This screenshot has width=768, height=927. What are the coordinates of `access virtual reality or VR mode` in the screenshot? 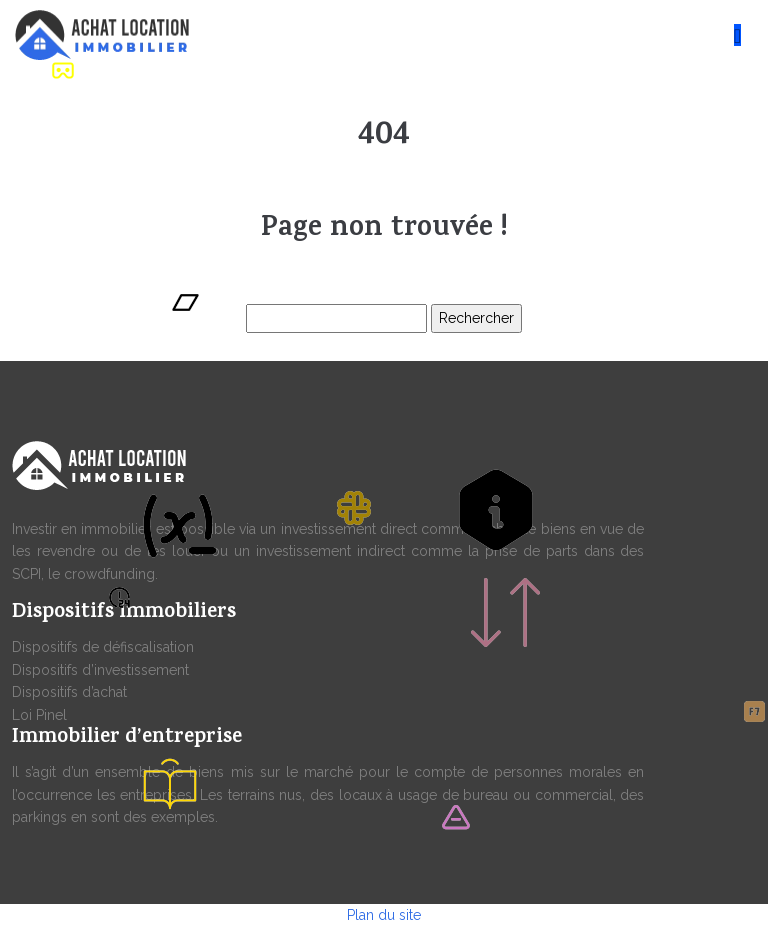 It's located at (63, 70).